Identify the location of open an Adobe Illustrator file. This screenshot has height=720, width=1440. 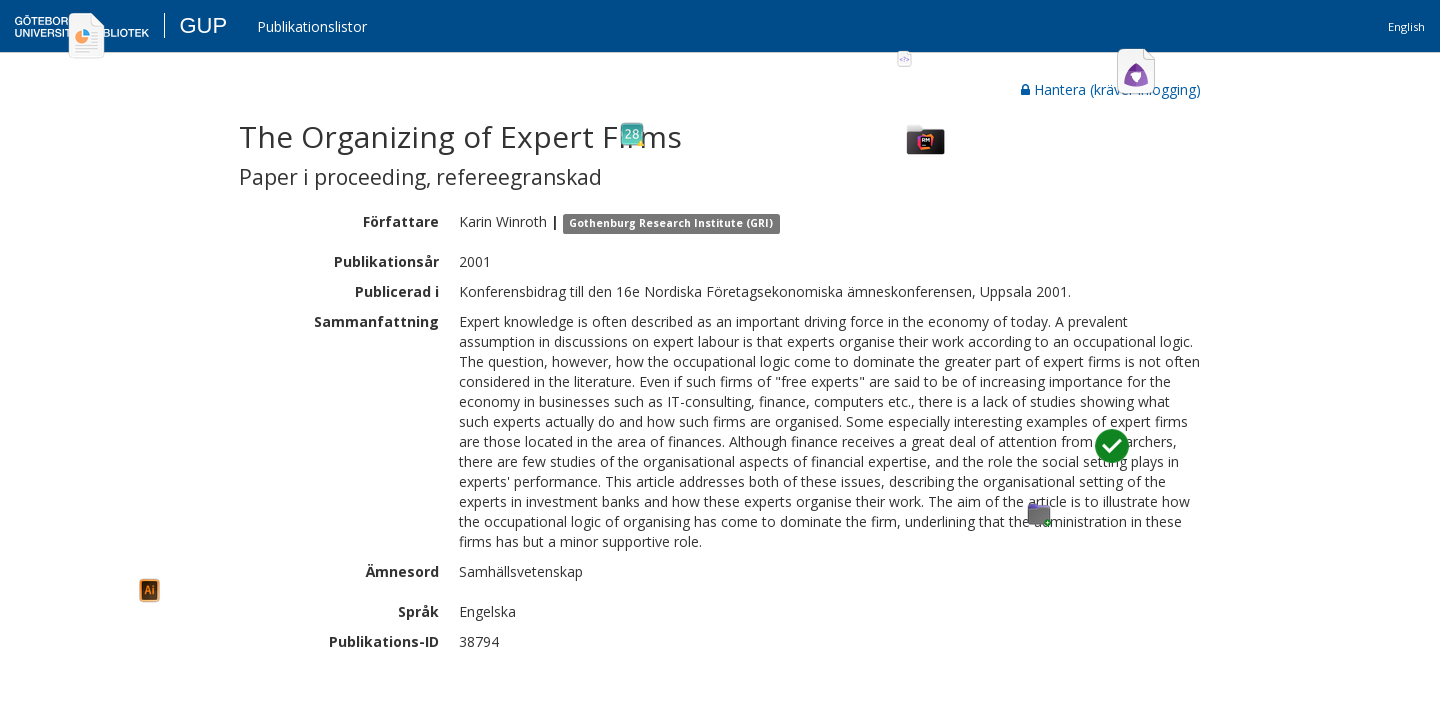
(149, 590).